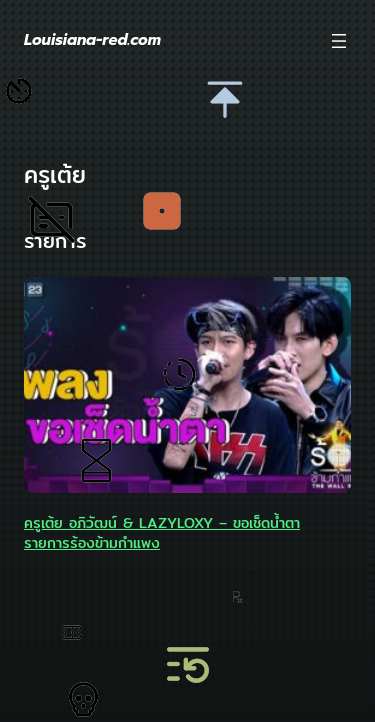 This screenshot has width=375, height=722. What do you see at coordinates (237, 597) in the screenshot?
I see `view prescription details` at bounding box center [237, 597].